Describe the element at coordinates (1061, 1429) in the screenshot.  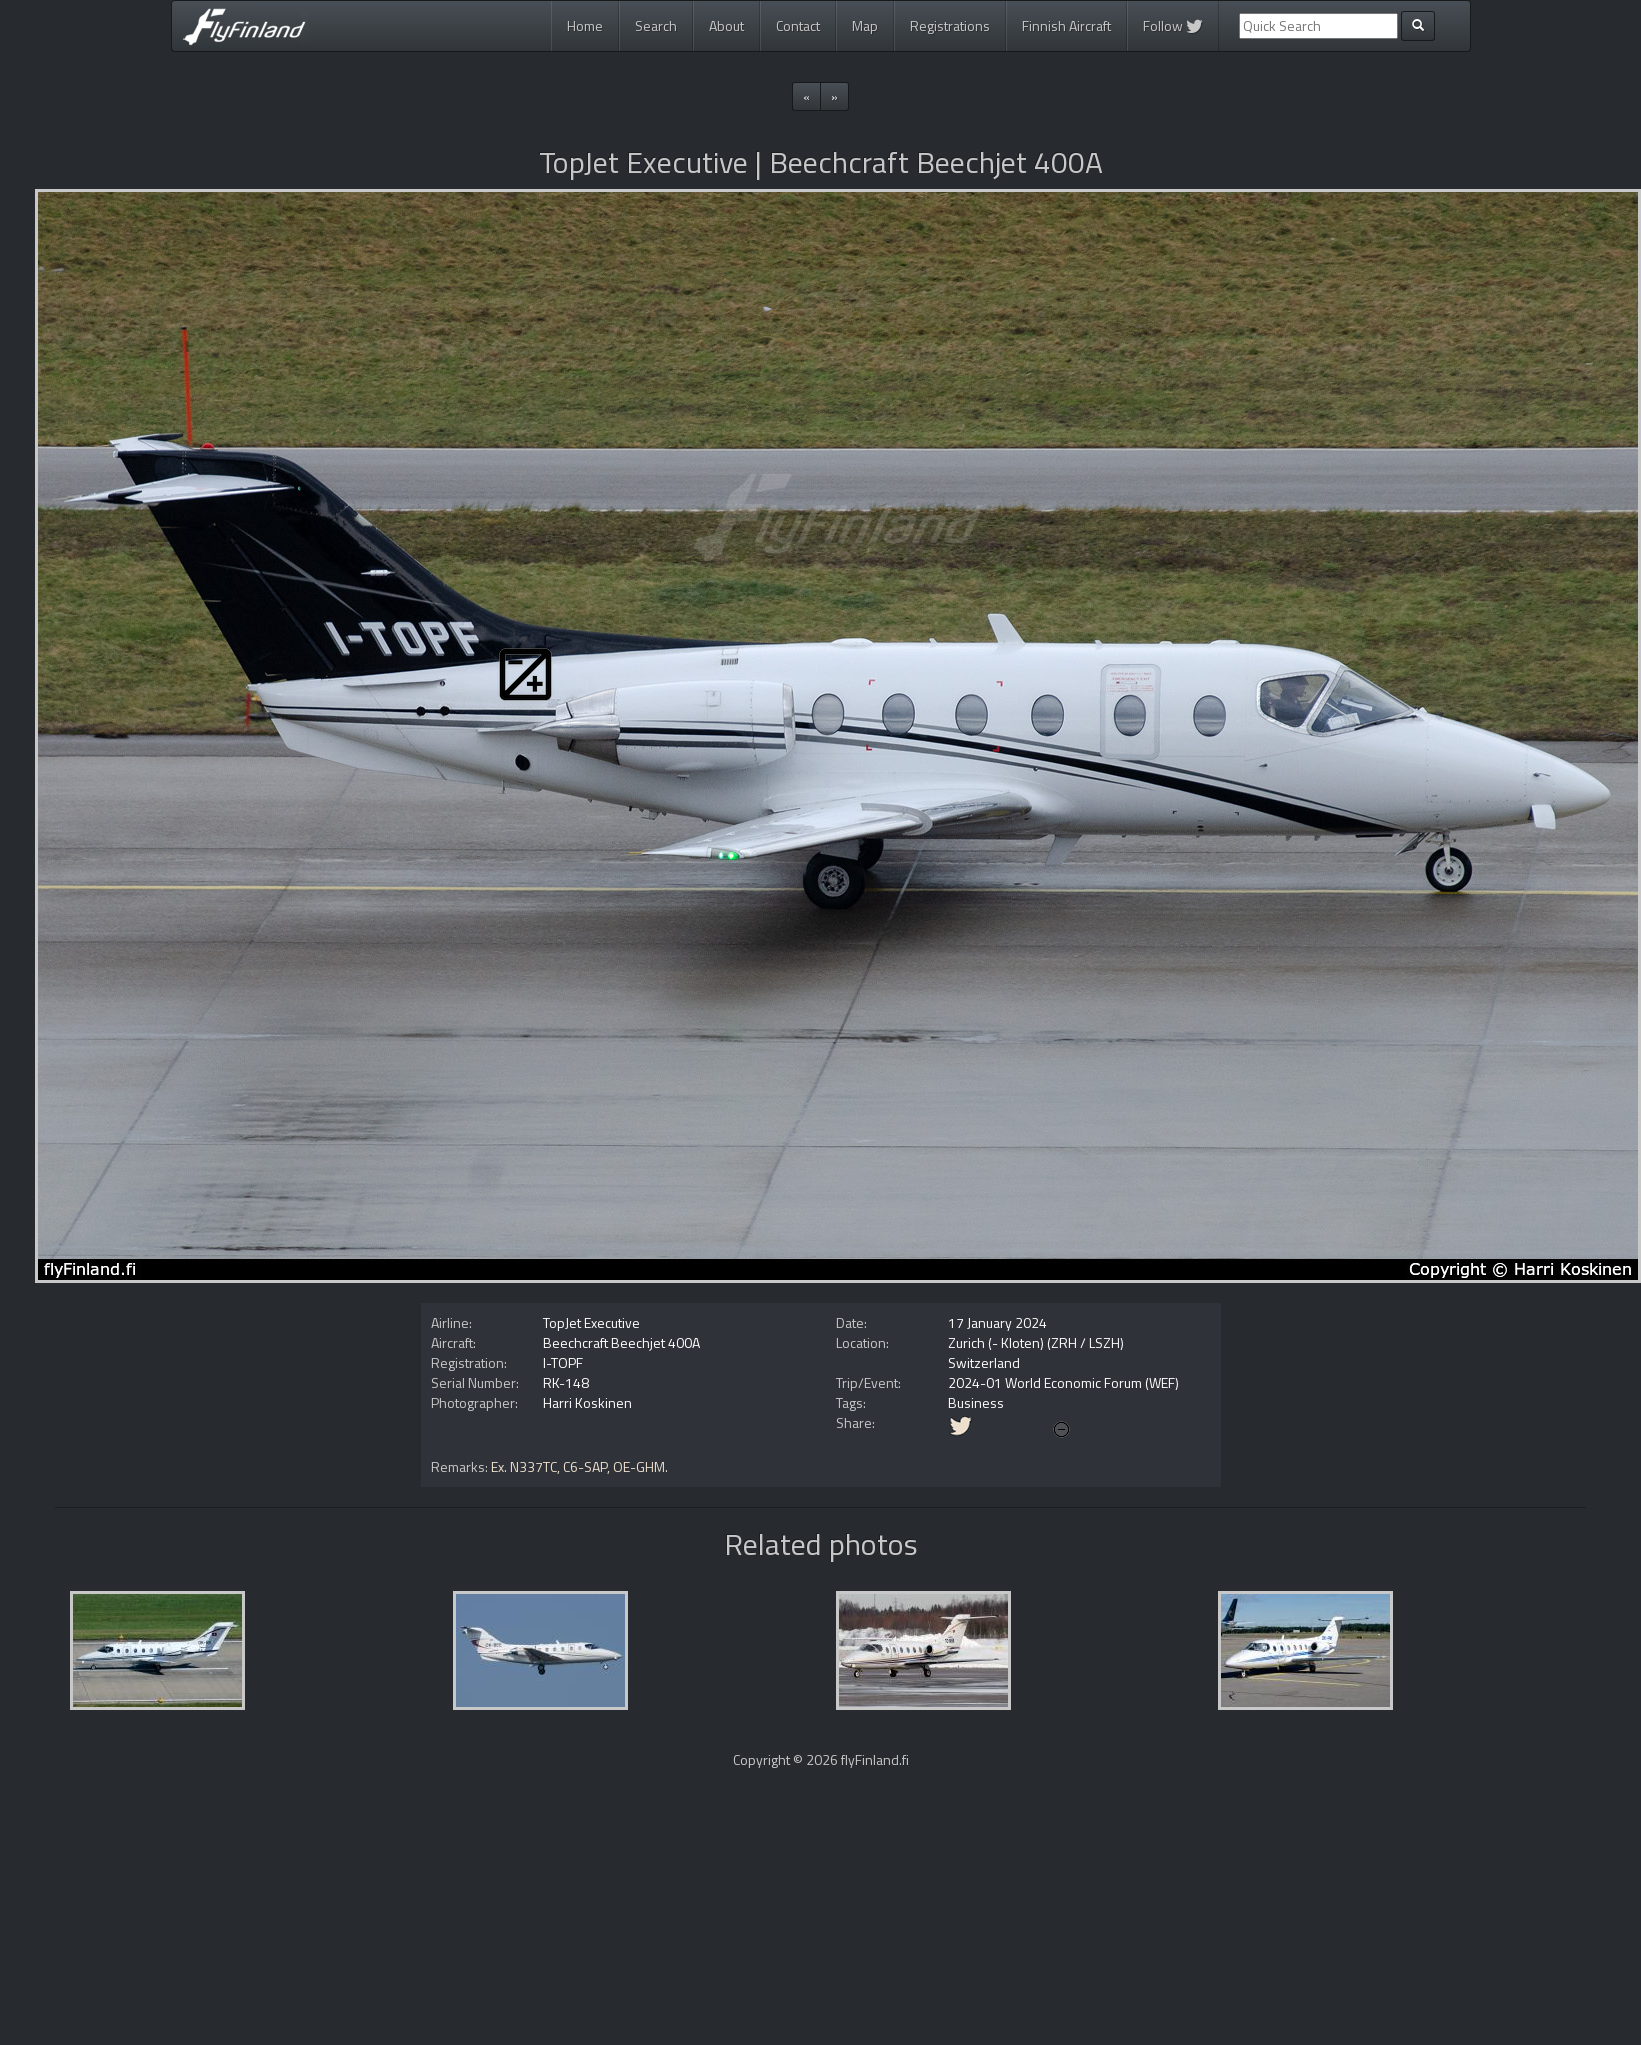
I see `remove an item from a list` at that location.